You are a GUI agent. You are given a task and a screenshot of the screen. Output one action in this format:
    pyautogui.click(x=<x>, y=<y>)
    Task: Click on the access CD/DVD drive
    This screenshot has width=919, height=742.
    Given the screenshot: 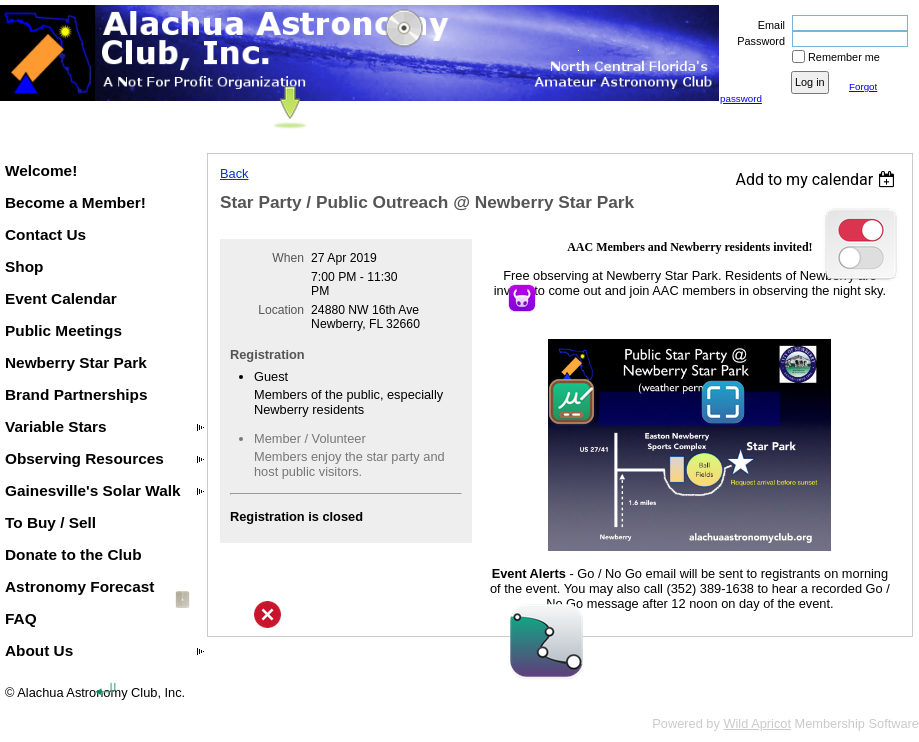 What is the action you would take?
    pyautogui.click(x=404, y=28)
    